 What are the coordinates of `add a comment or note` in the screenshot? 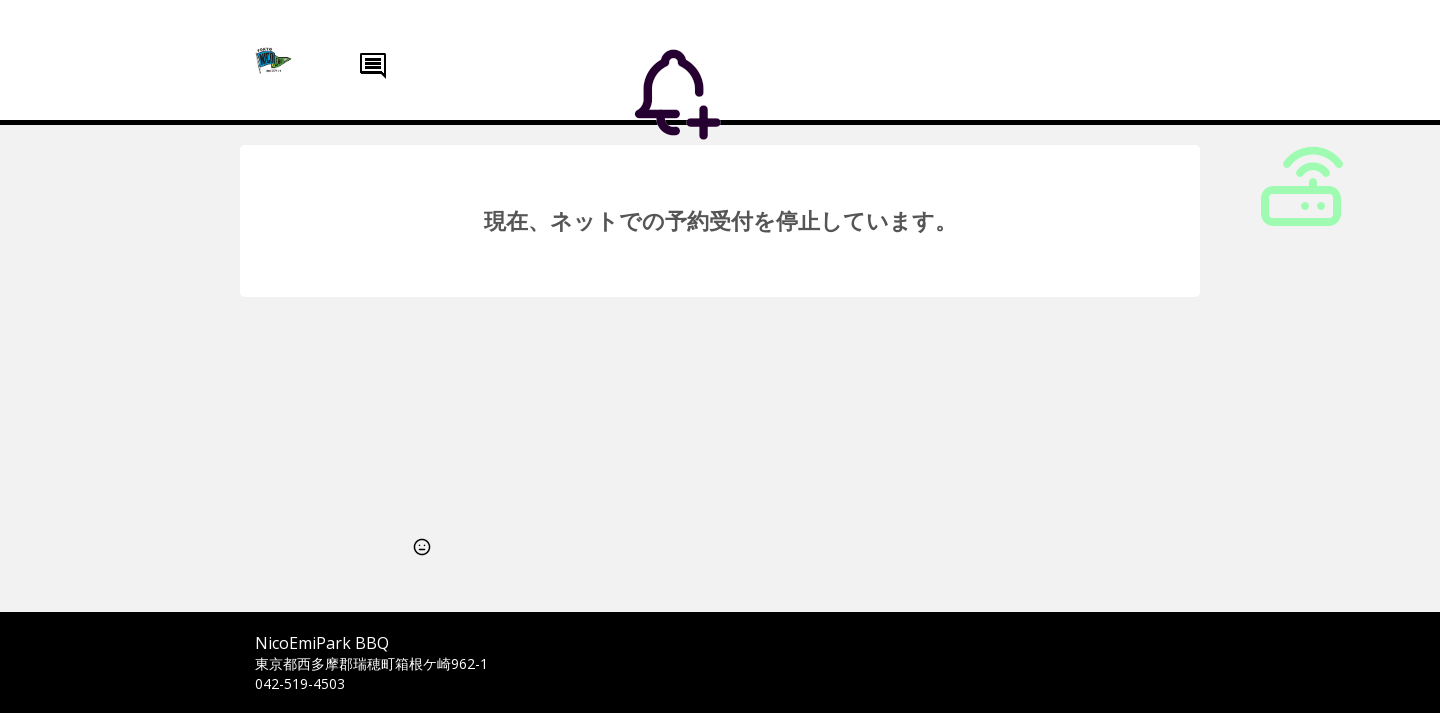 It's located at (373, 66).